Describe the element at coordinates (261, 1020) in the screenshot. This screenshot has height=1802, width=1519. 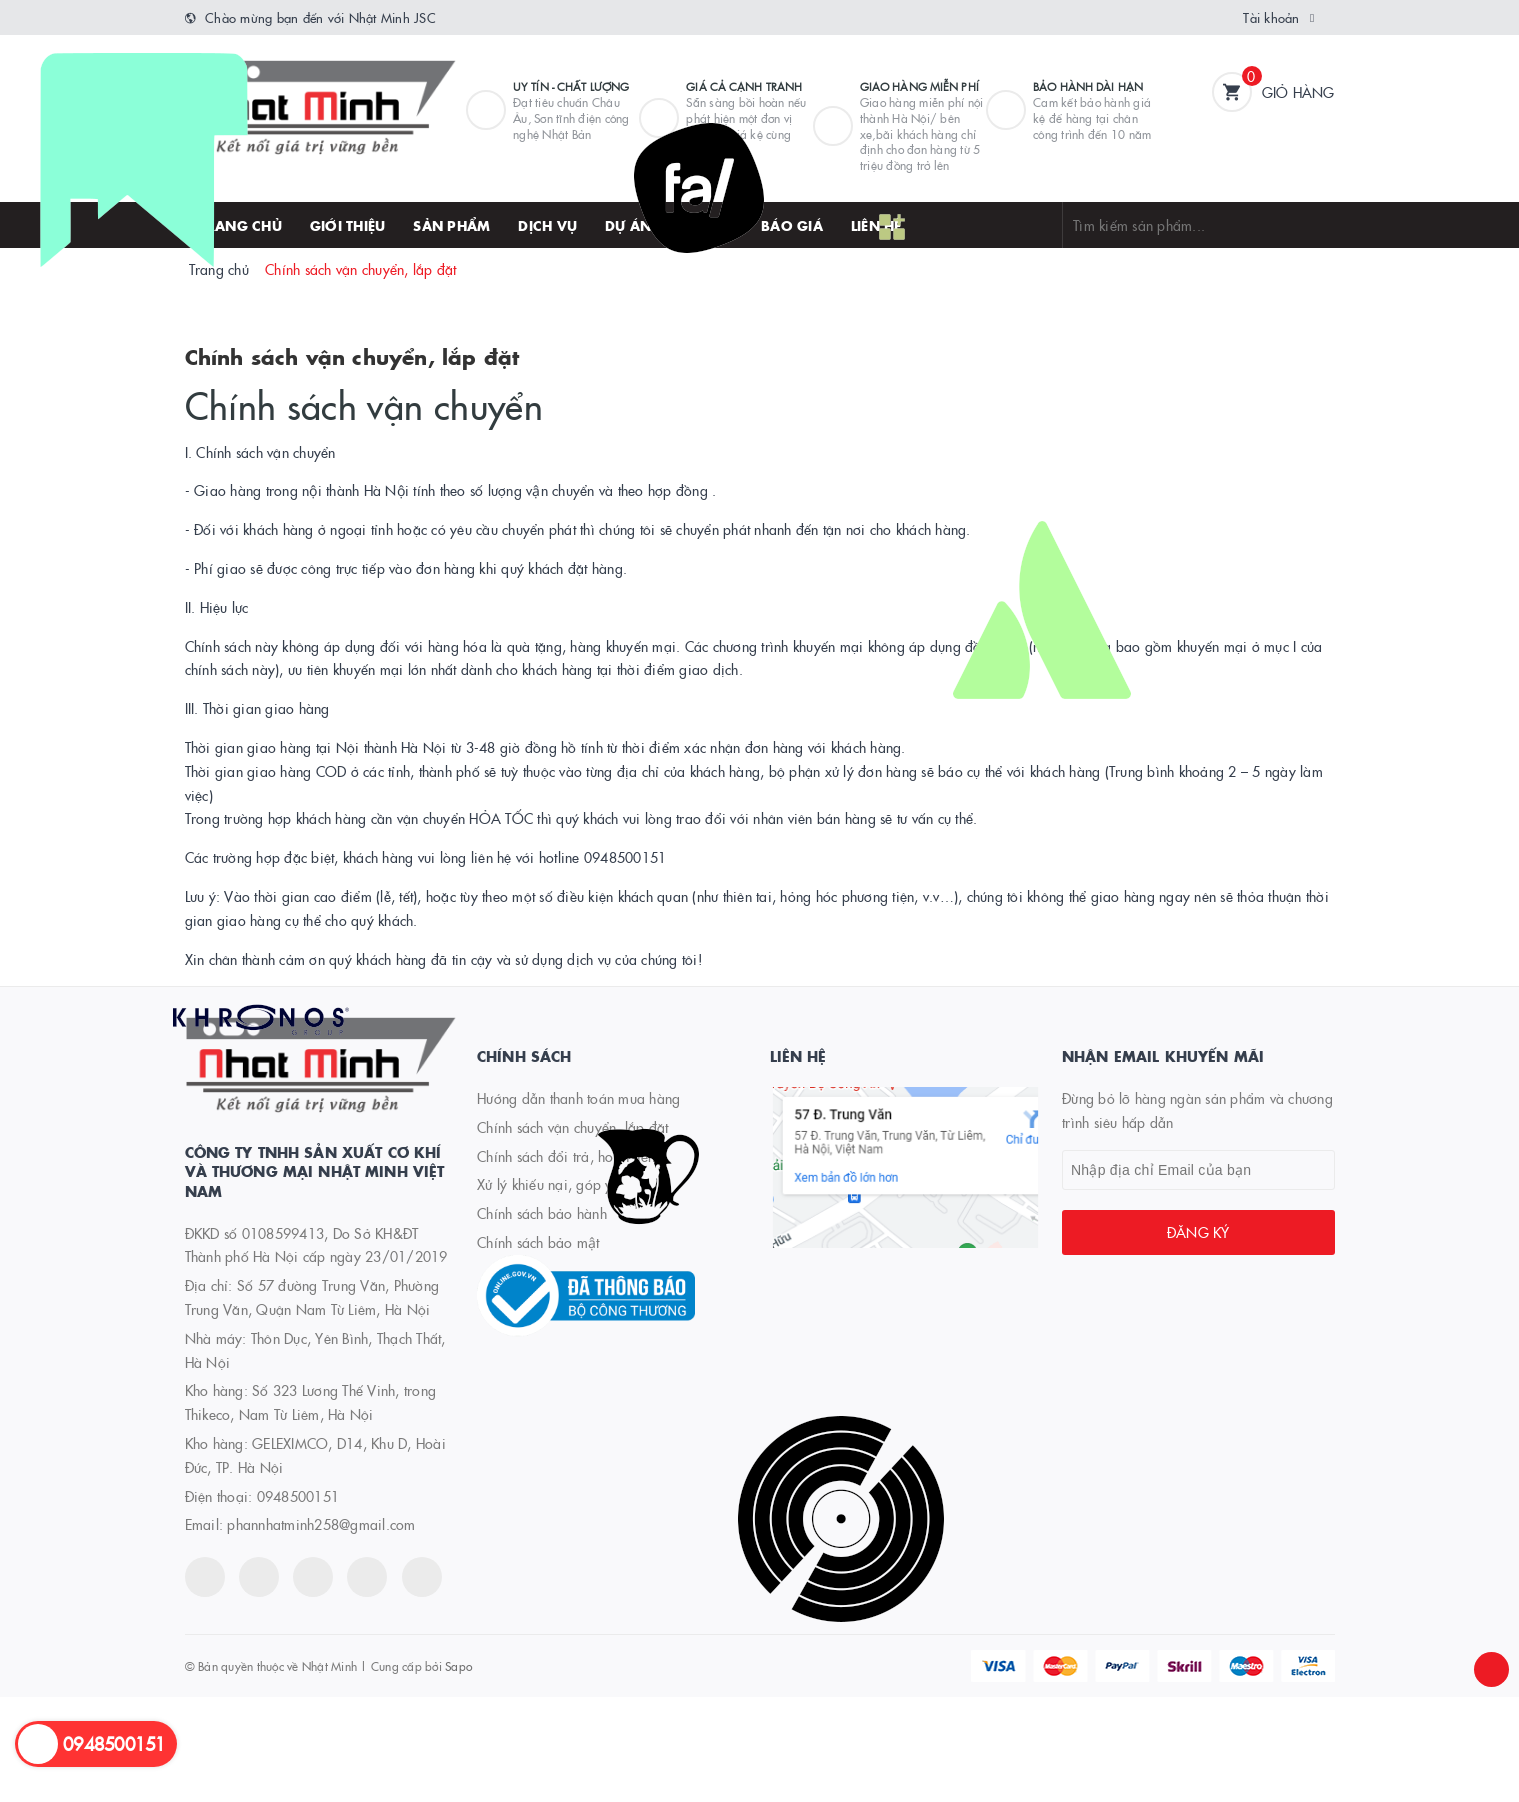
I see `khronos group company logo` at that location.